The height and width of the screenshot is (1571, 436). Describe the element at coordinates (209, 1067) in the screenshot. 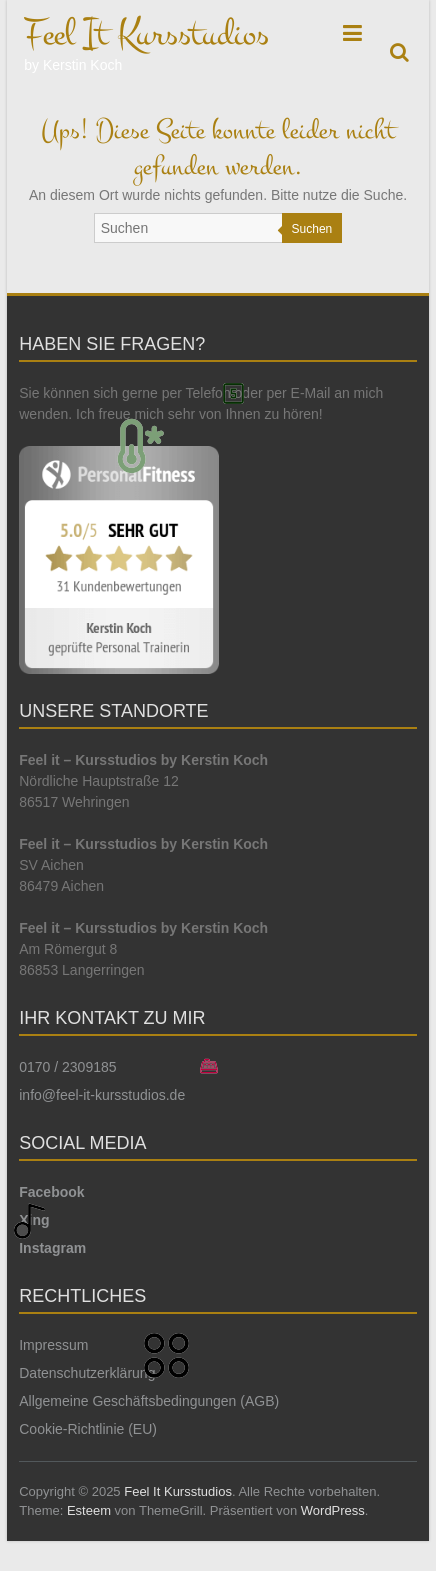

I see `access point of sale or checkout` at that location.